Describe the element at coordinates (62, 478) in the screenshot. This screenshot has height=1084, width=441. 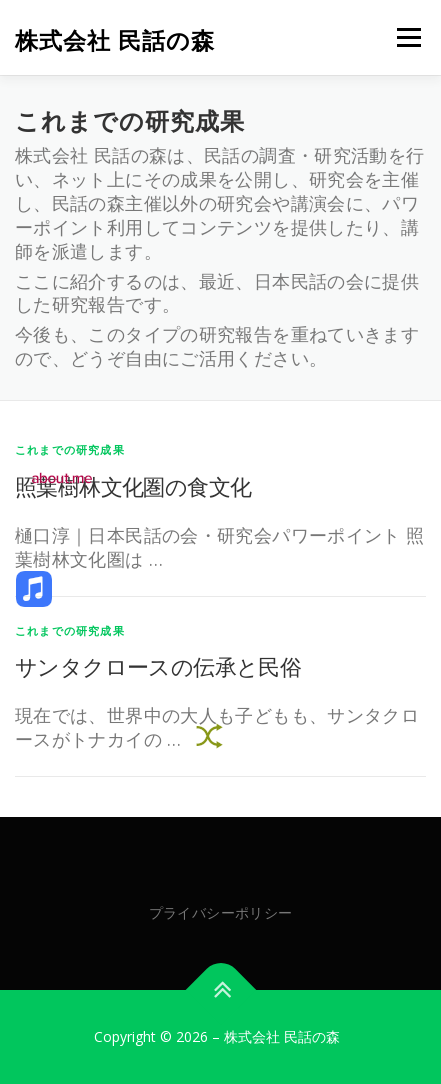
I see `visit your about.me profile` at that location.